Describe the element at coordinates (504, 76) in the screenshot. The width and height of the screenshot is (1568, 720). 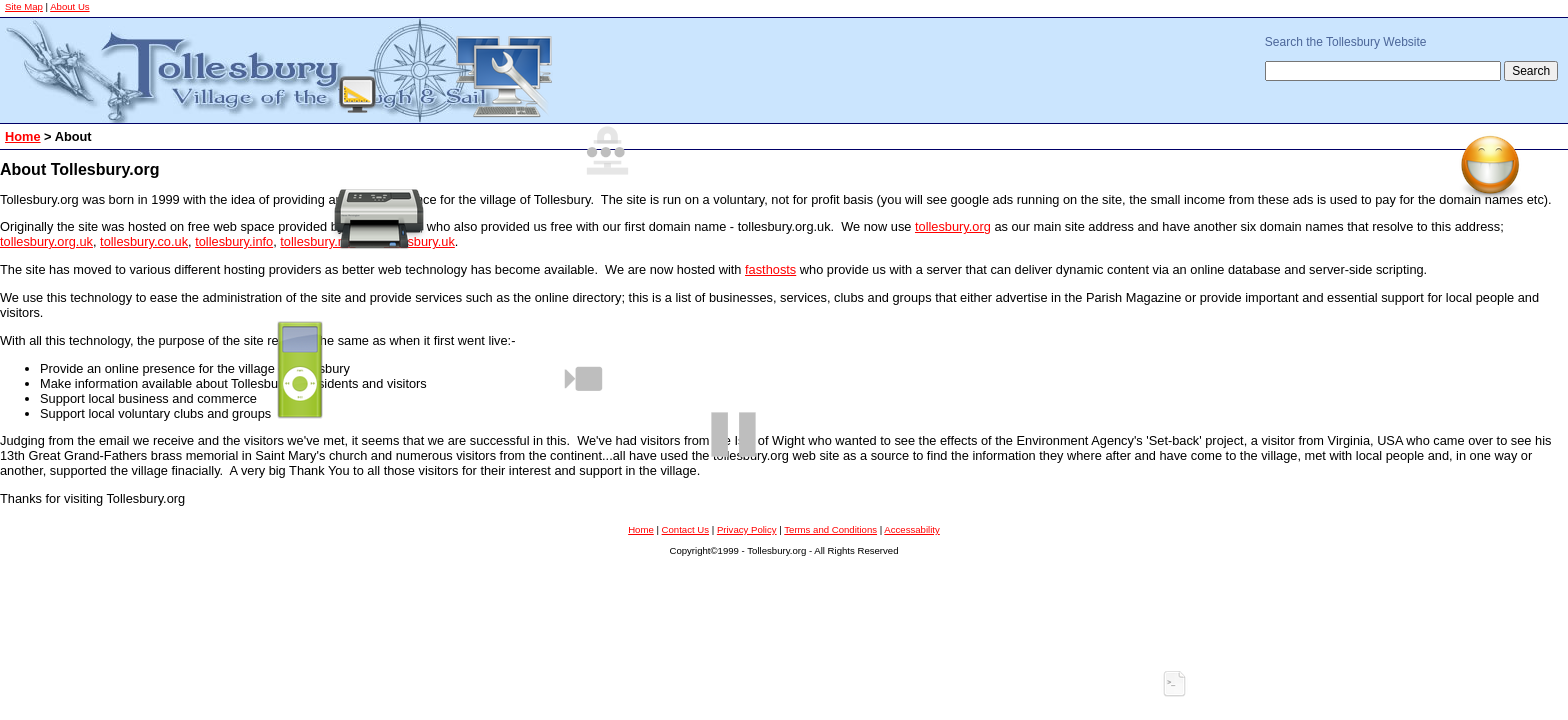
I see `access network and connection settings` at that location.